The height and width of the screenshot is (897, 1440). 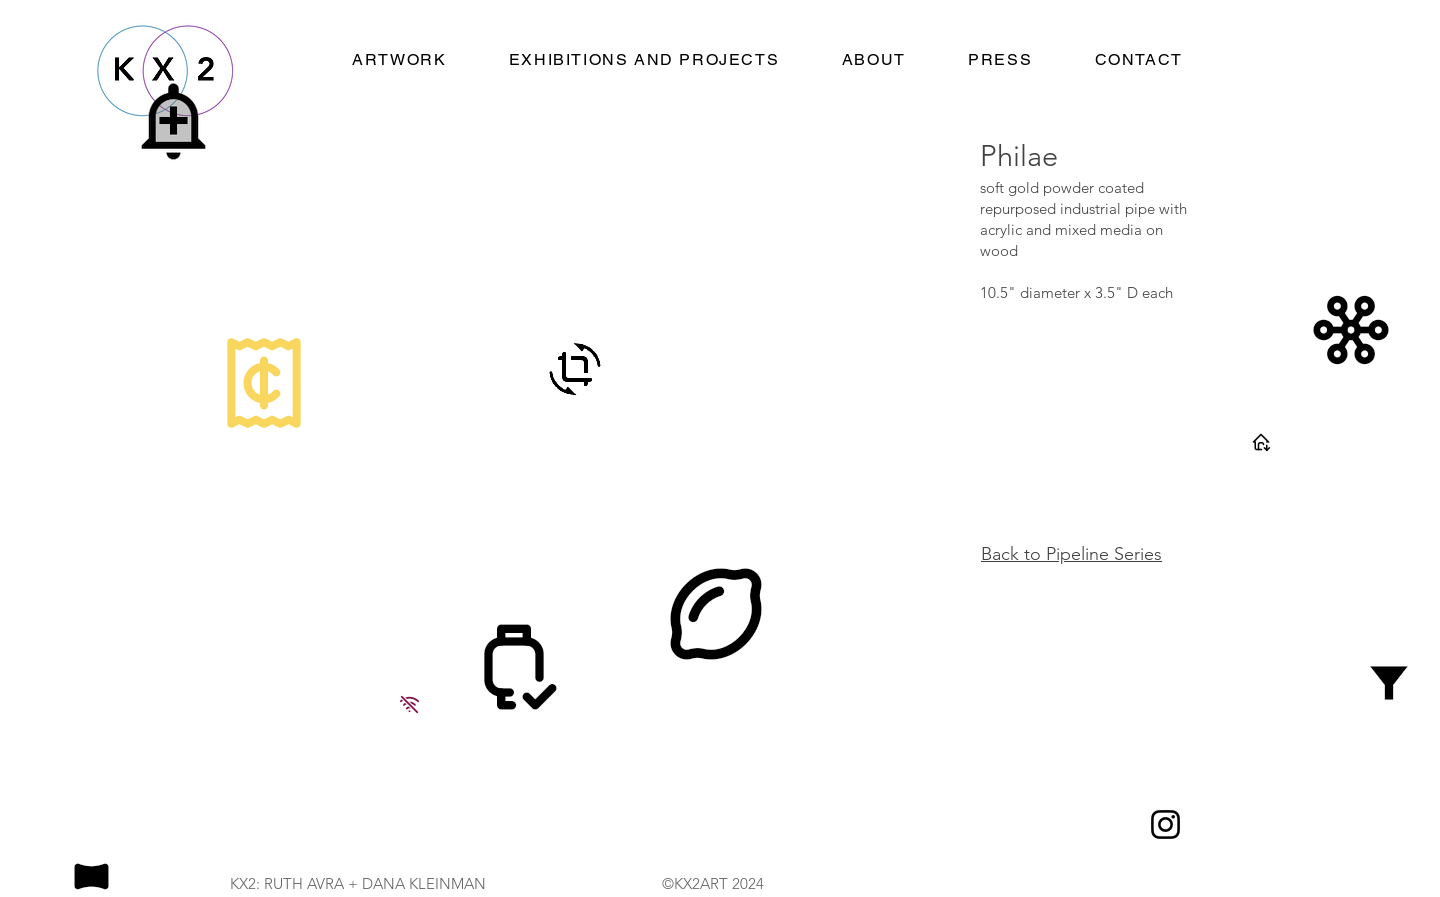 I want to click on wifi is disabled or unavailable, so click(x=409, y=704).